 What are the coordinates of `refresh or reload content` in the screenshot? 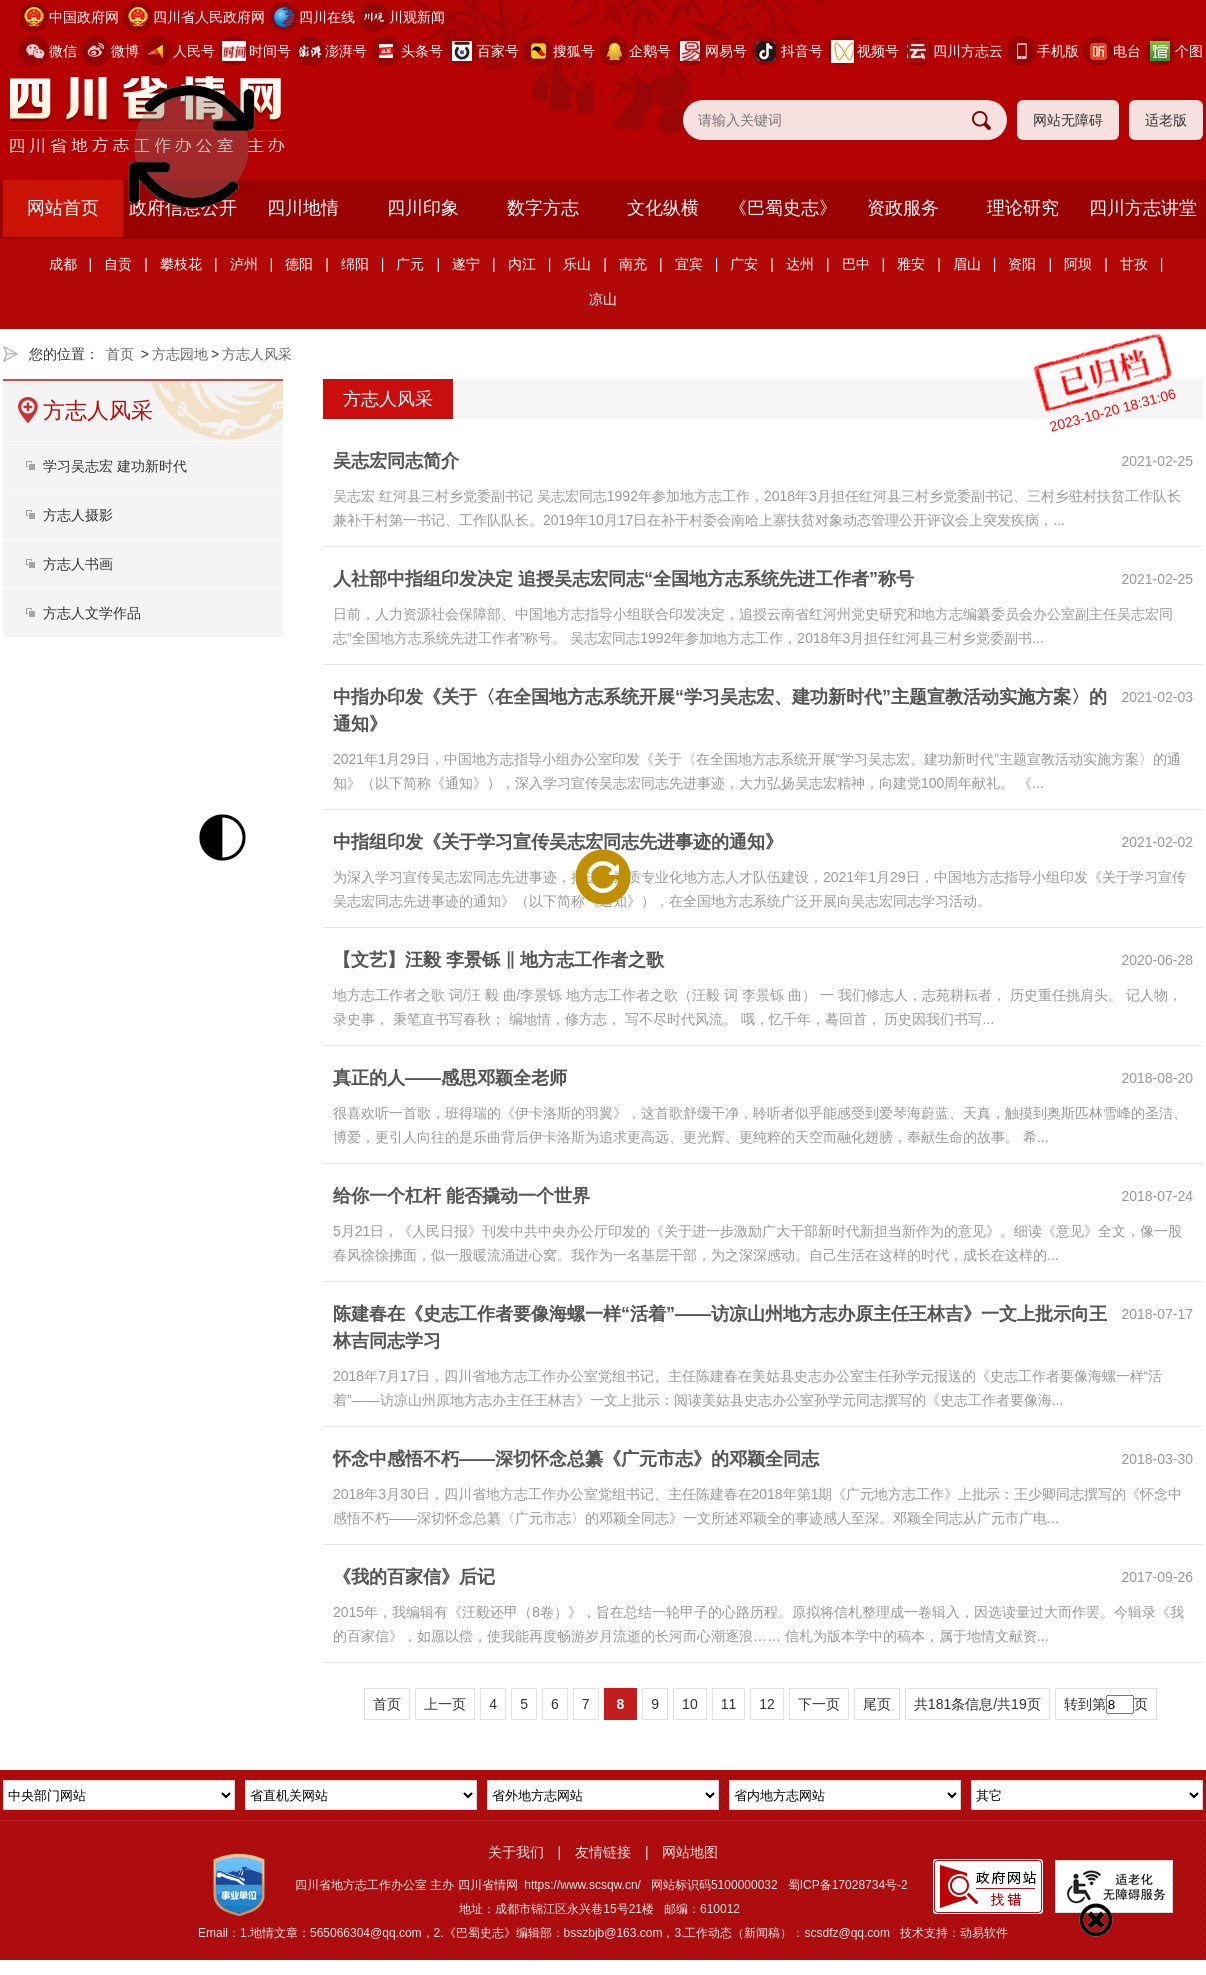 It's located at (191, 146).